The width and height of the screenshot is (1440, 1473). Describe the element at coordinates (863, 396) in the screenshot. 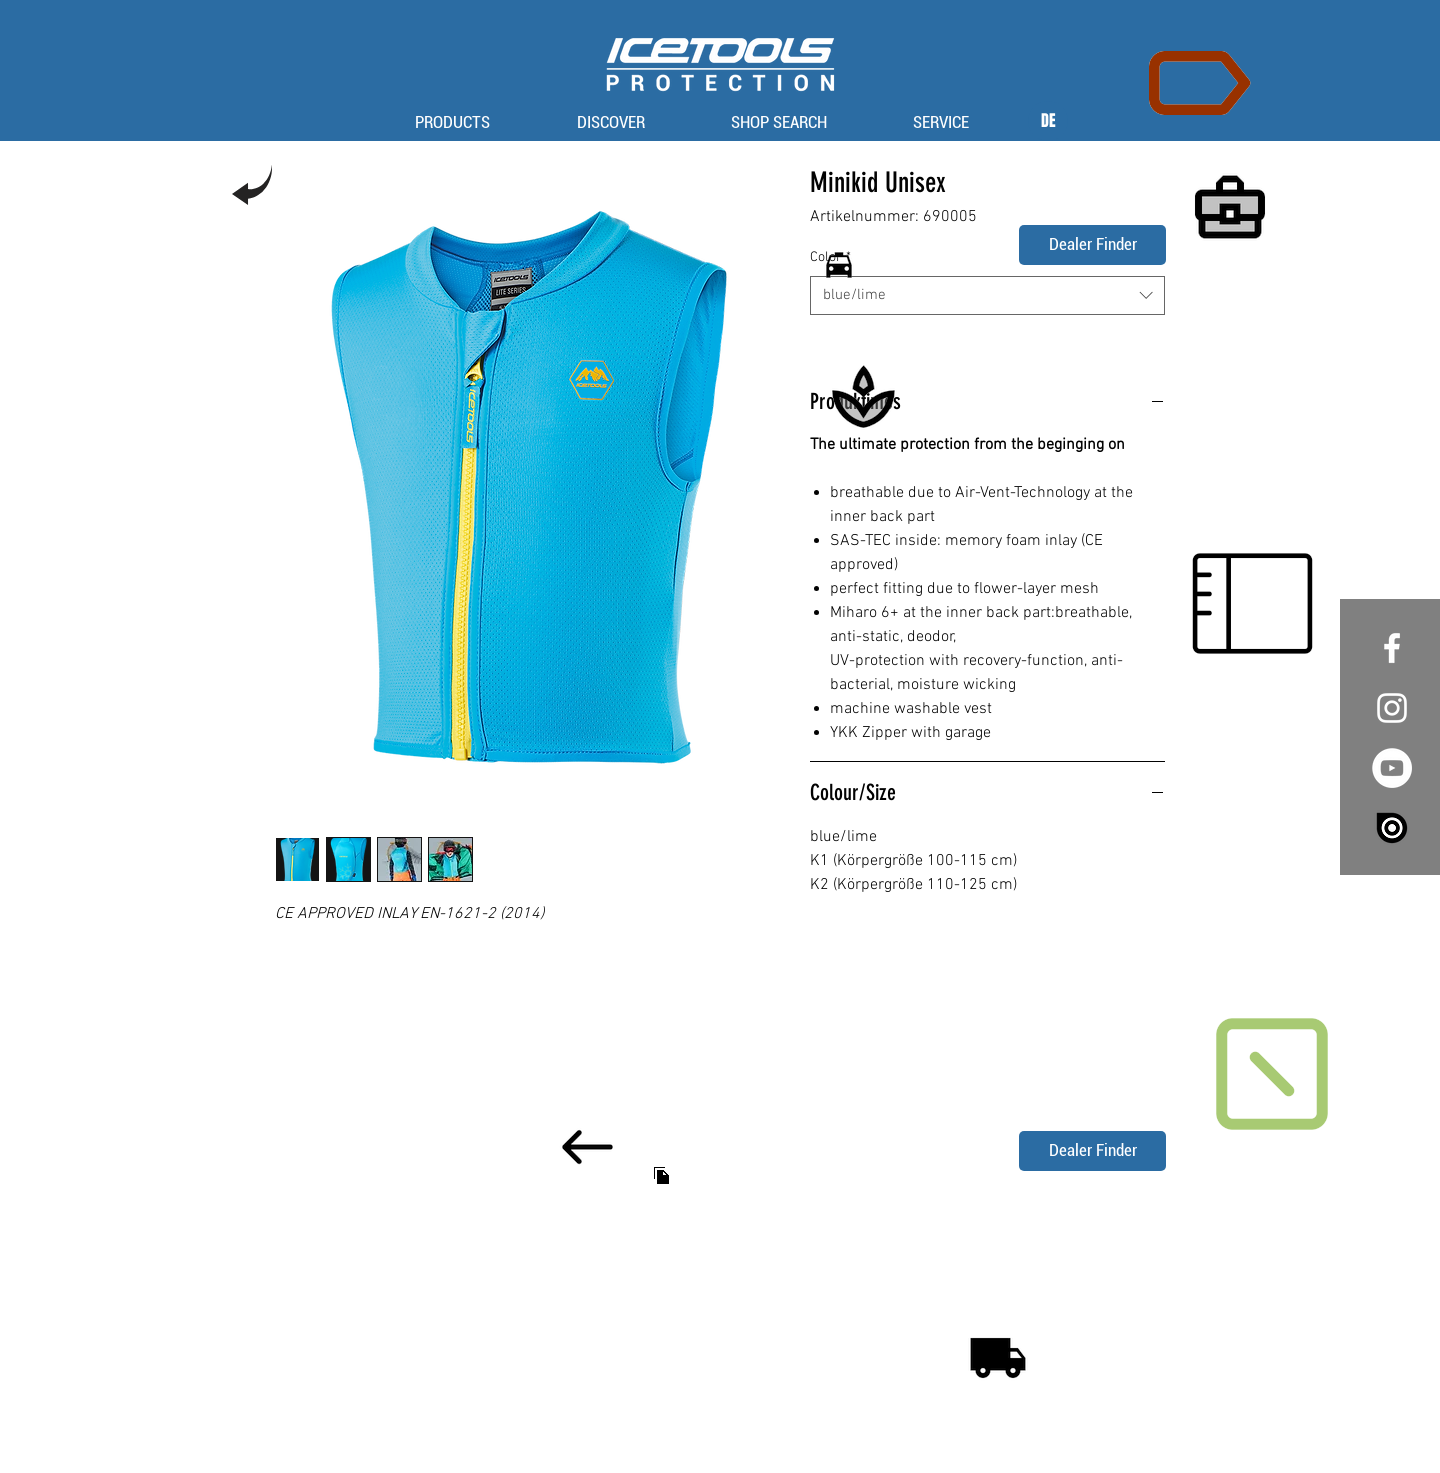

I see `access spa or wellness services` at that location.